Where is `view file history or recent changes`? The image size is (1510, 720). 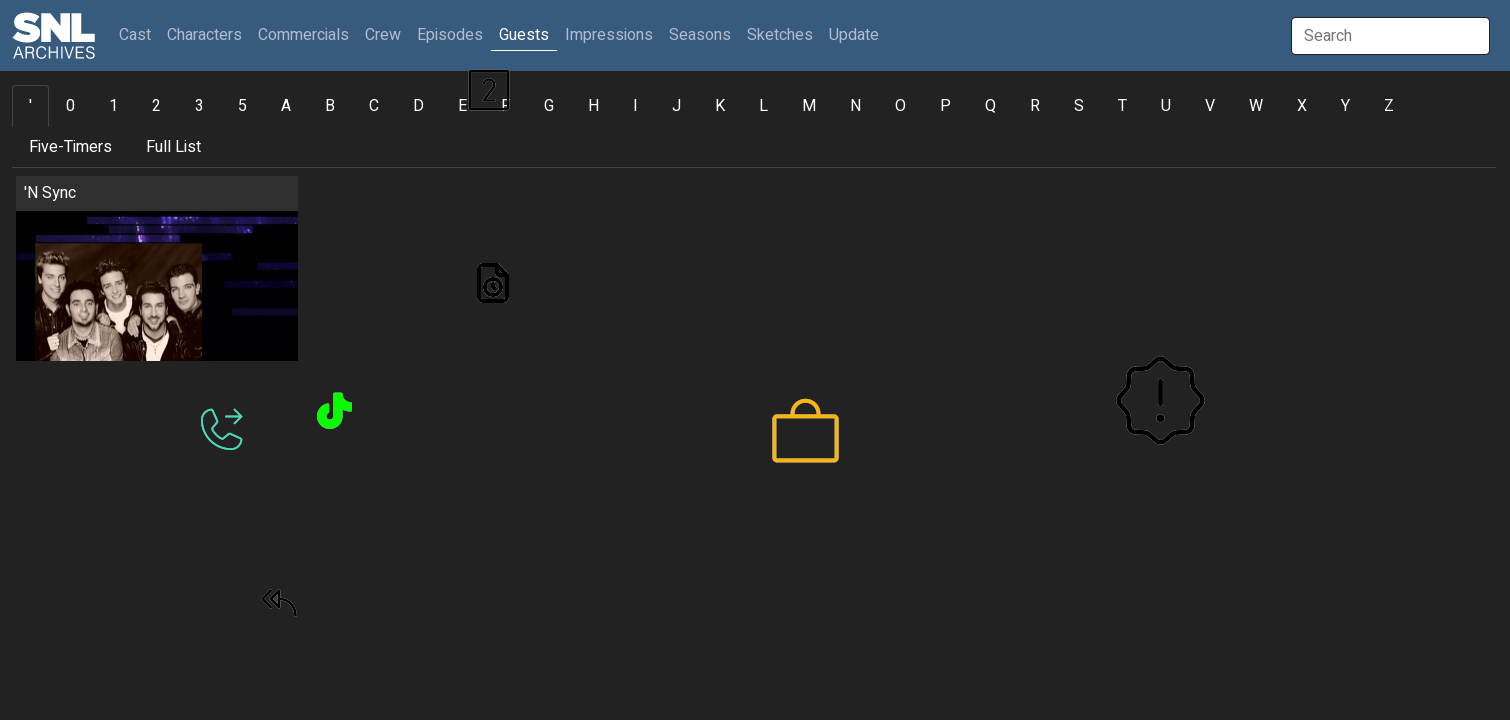
view file history or recent changes is located at coordinates (493, 283).